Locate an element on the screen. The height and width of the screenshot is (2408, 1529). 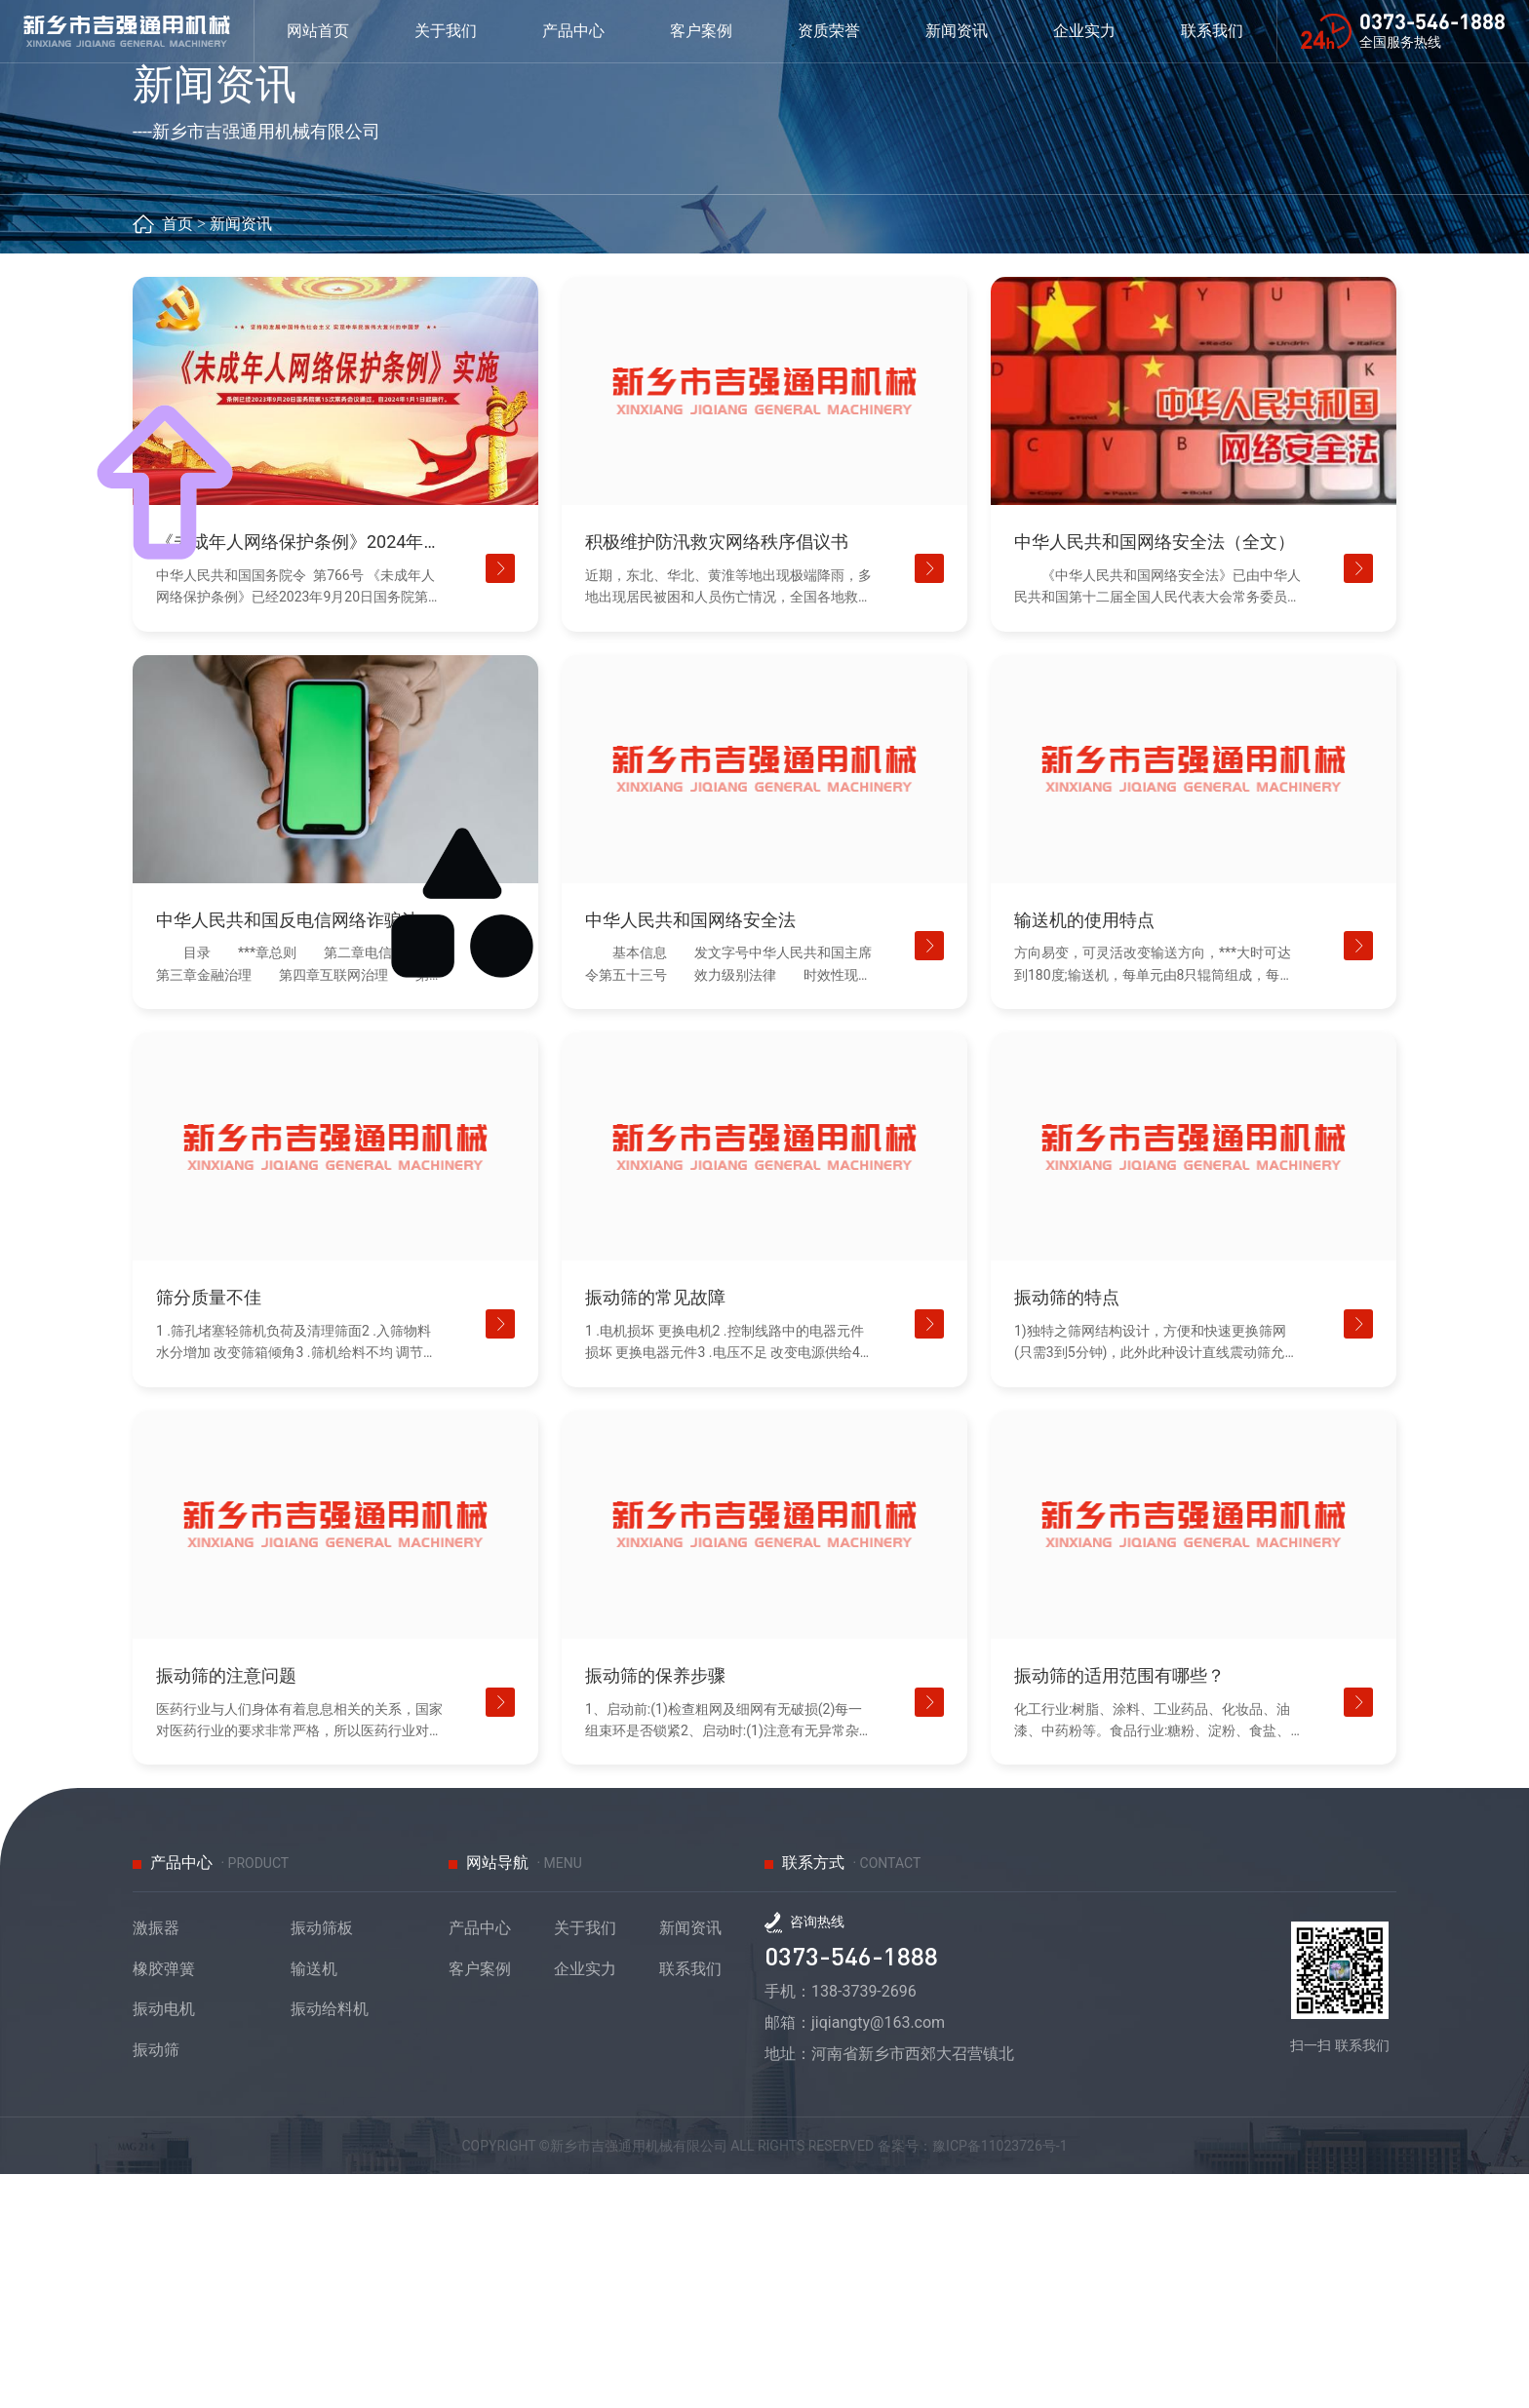
upvote or like content is located at coordinates (165, 481).